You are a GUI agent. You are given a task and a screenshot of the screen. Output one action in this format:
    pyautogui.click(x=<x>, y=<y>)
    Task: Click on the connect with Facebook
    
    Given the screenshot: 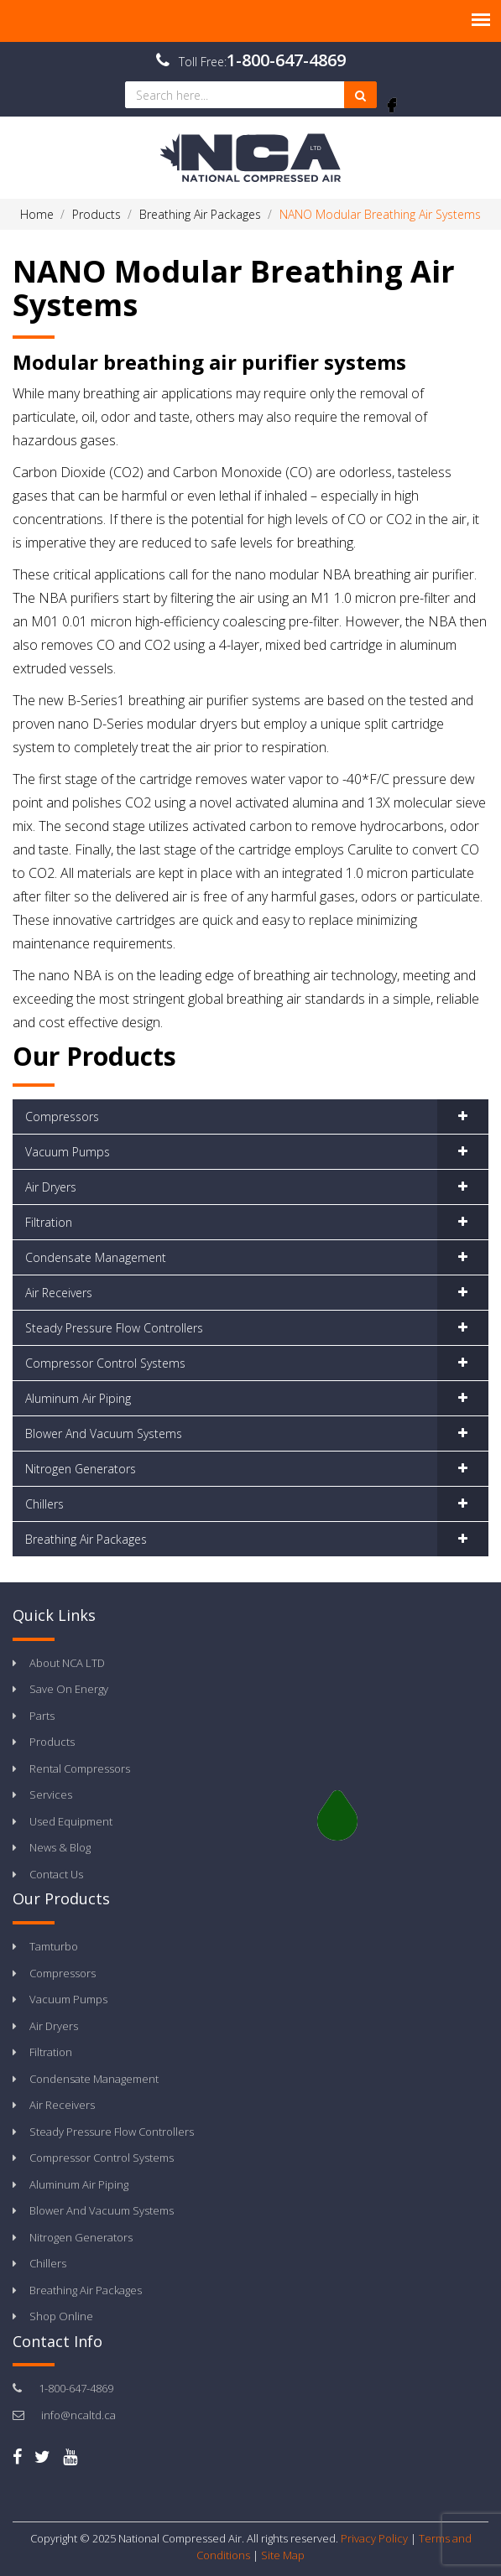 What is the action you would take?
    pyautogui.click(x=391, y=105)
    